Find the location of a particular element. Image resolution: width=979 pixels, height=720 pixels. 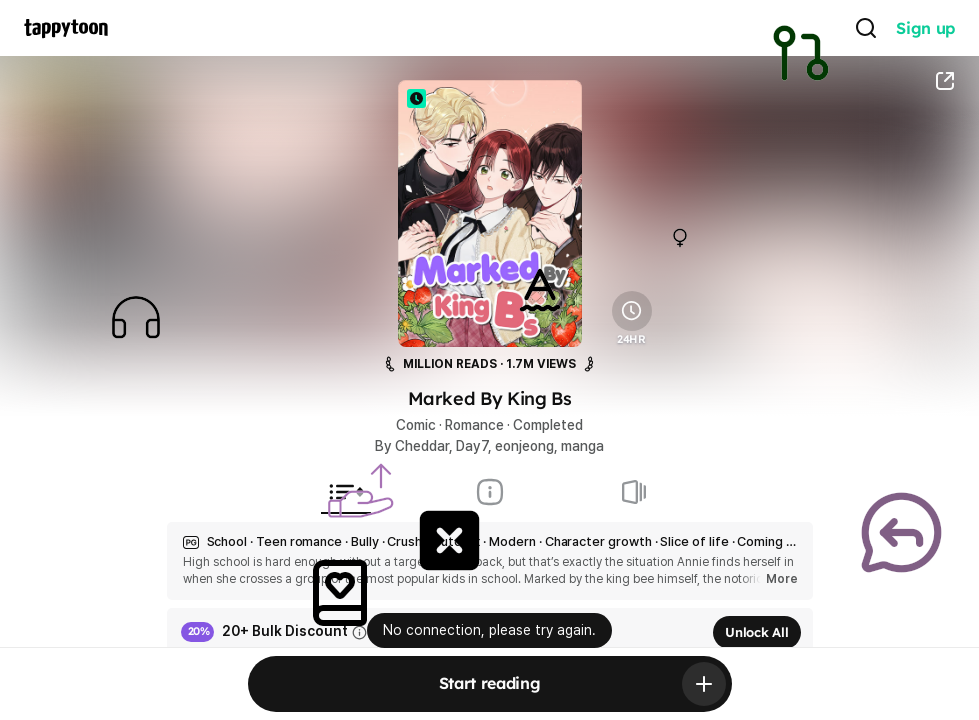

close or dismiss a window is located at coordinates (449, 540).